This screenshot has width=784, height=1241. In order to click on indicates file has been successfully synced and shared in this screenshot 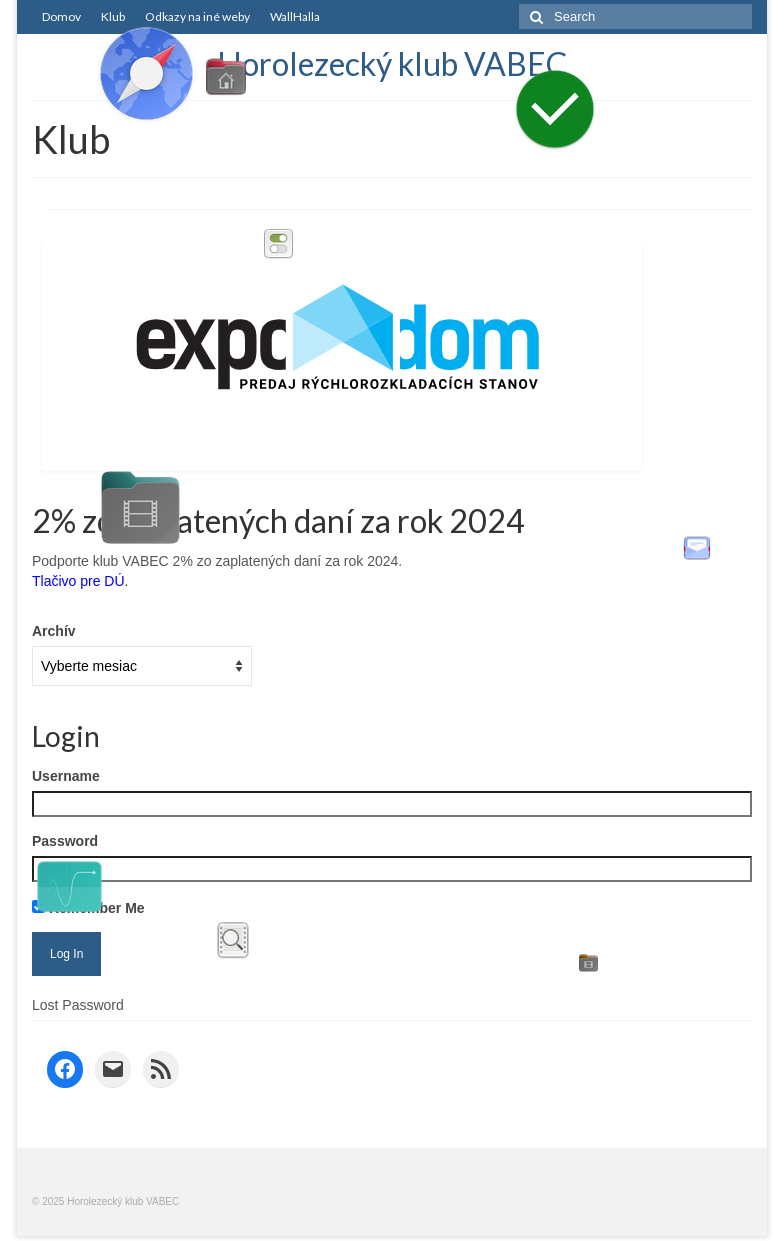, I will do `click(555, 109)`.